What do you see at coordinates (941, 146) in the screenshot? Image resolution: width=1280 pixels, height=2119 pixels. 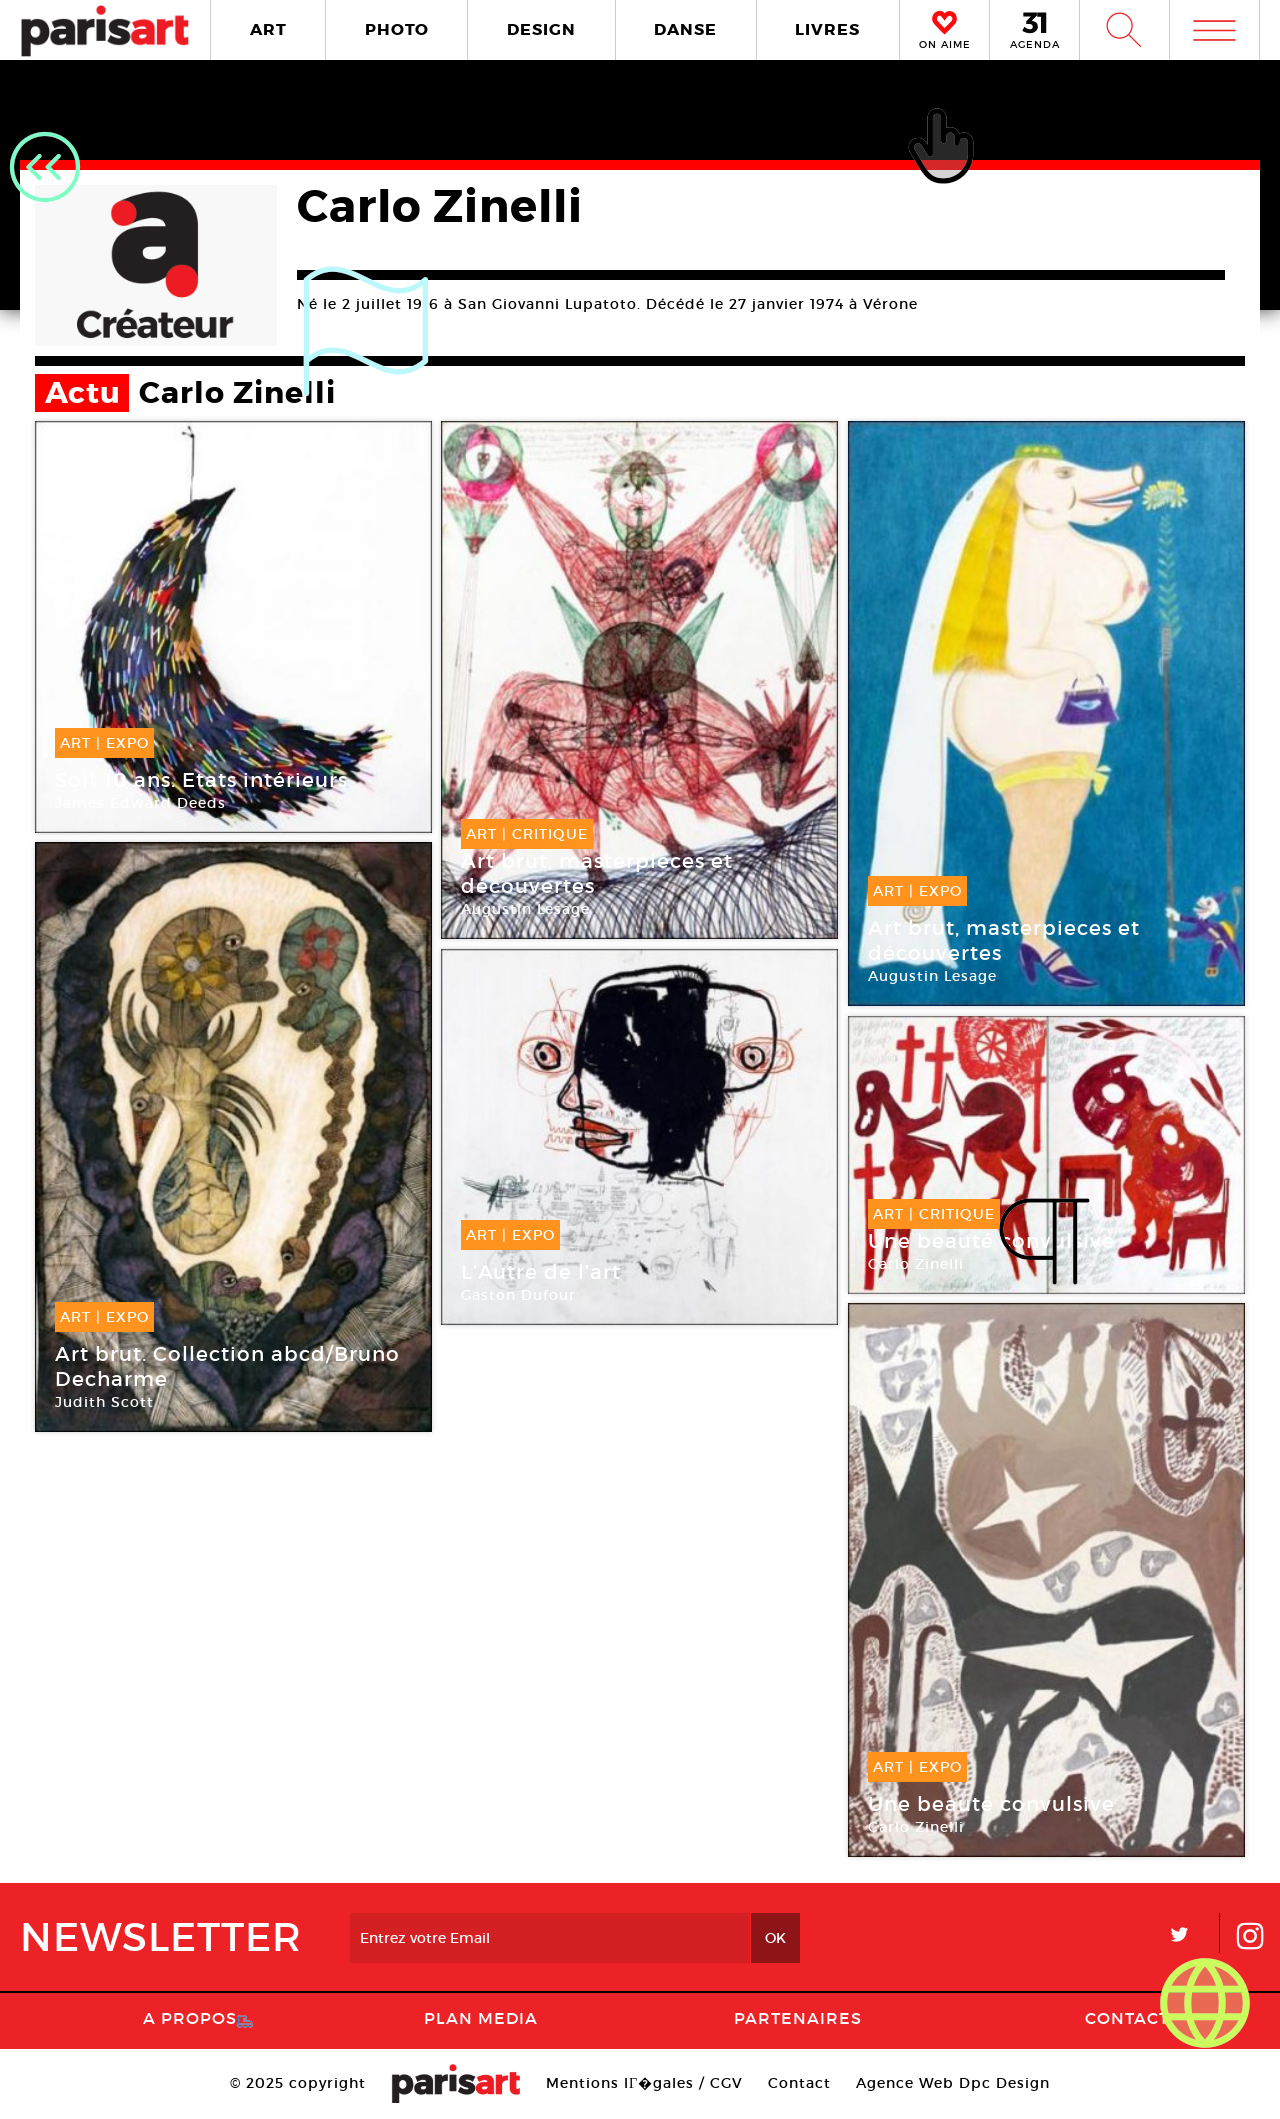 I see `tap or click to select an item` at bounding box center [941, 146].